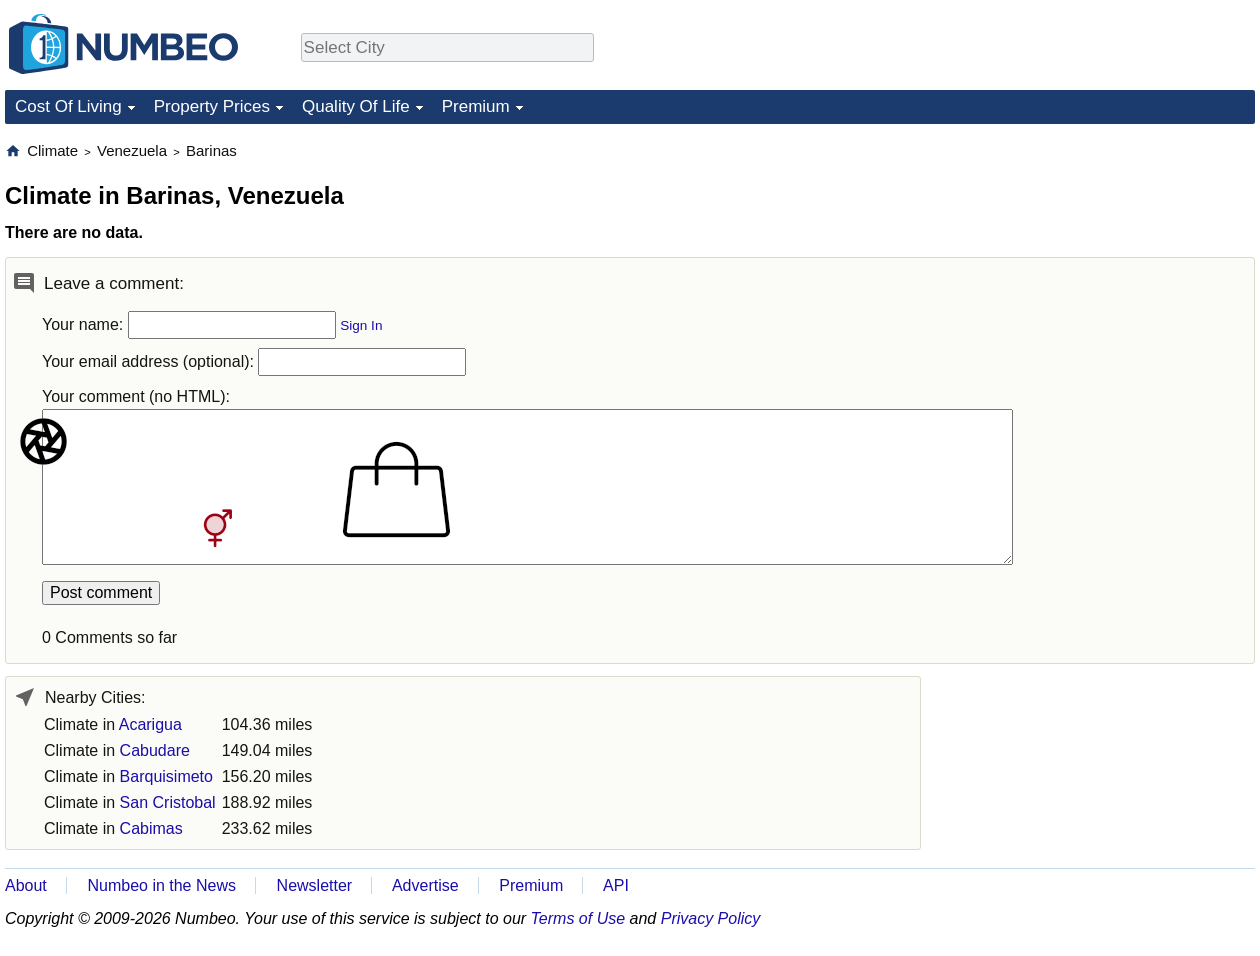 The image size is (1260, 956). What do you see at coordinates (43, 441) in the screenshot?
I see `adjust camera aperture settings` at bounding box center [43, 441].